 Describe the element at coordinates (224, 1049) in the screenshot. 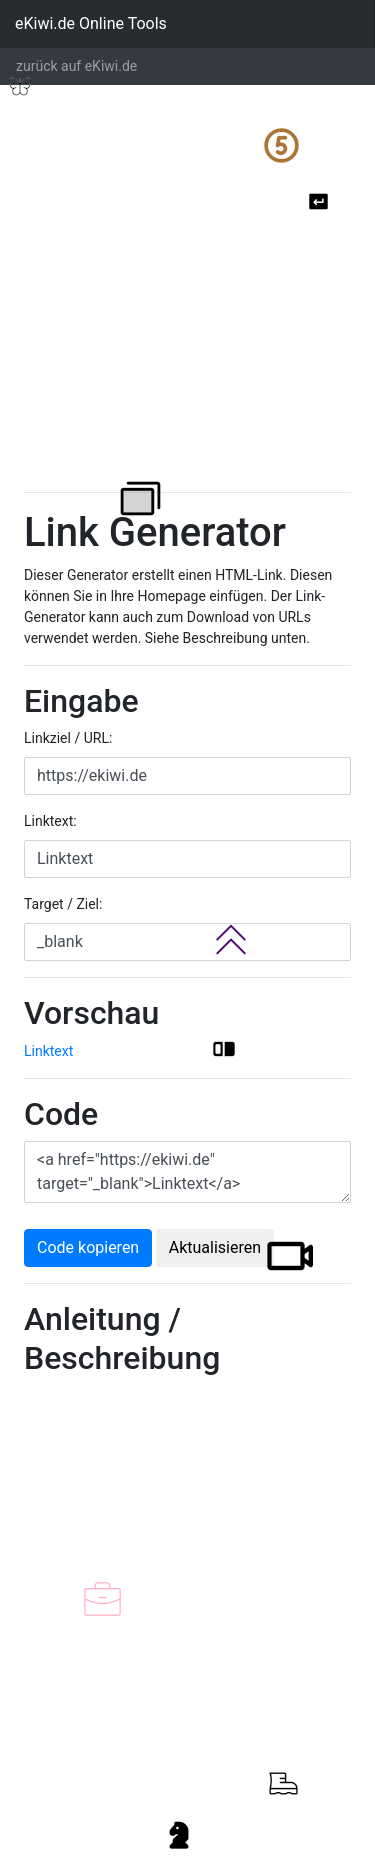

I see `access sleep or bedding settings` at that location.